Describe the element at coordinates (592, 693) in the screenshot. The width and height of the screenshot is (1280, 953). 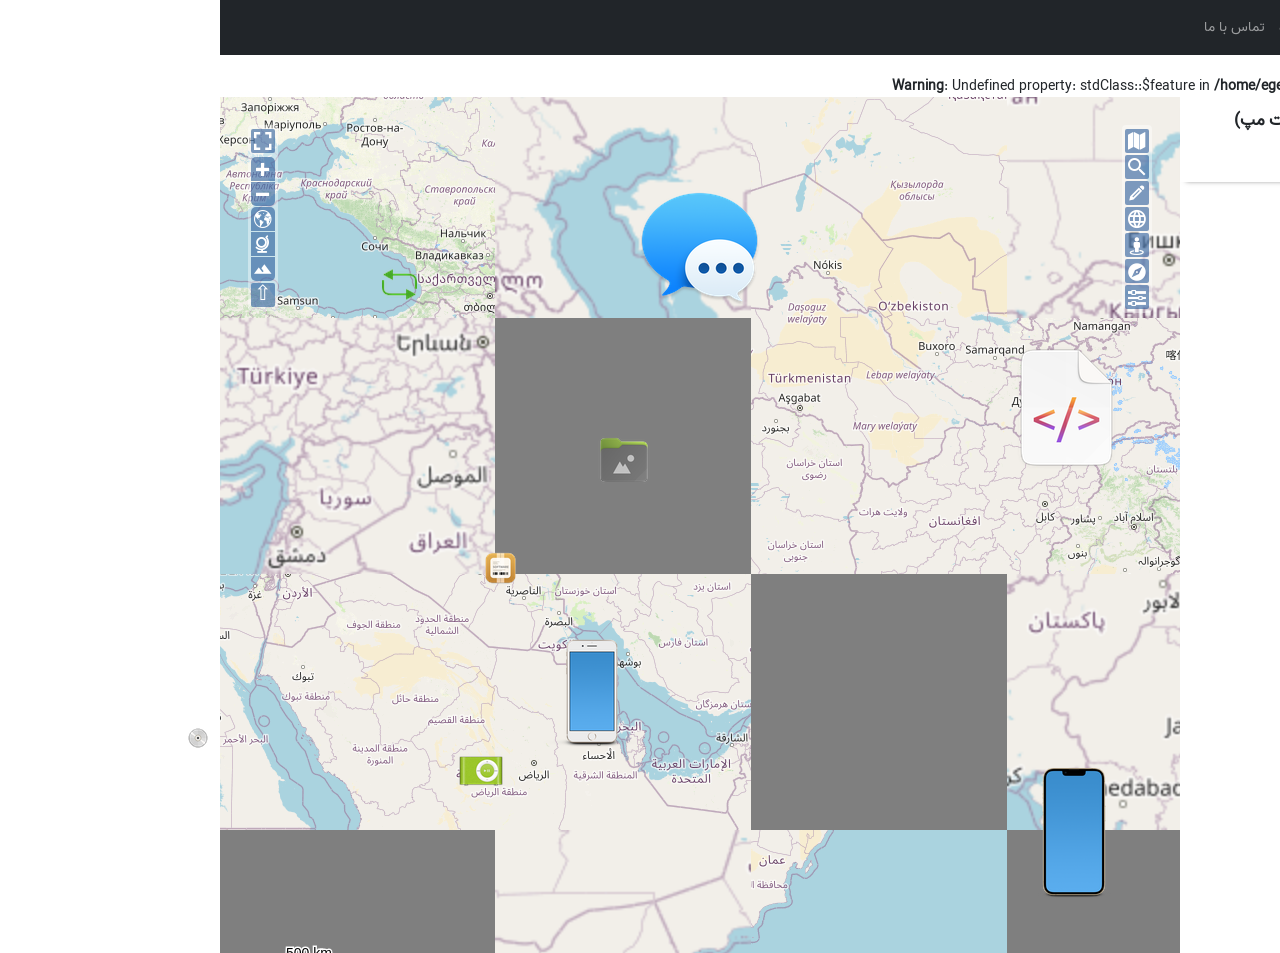
I see `represents a connected iPhone device` at that location.